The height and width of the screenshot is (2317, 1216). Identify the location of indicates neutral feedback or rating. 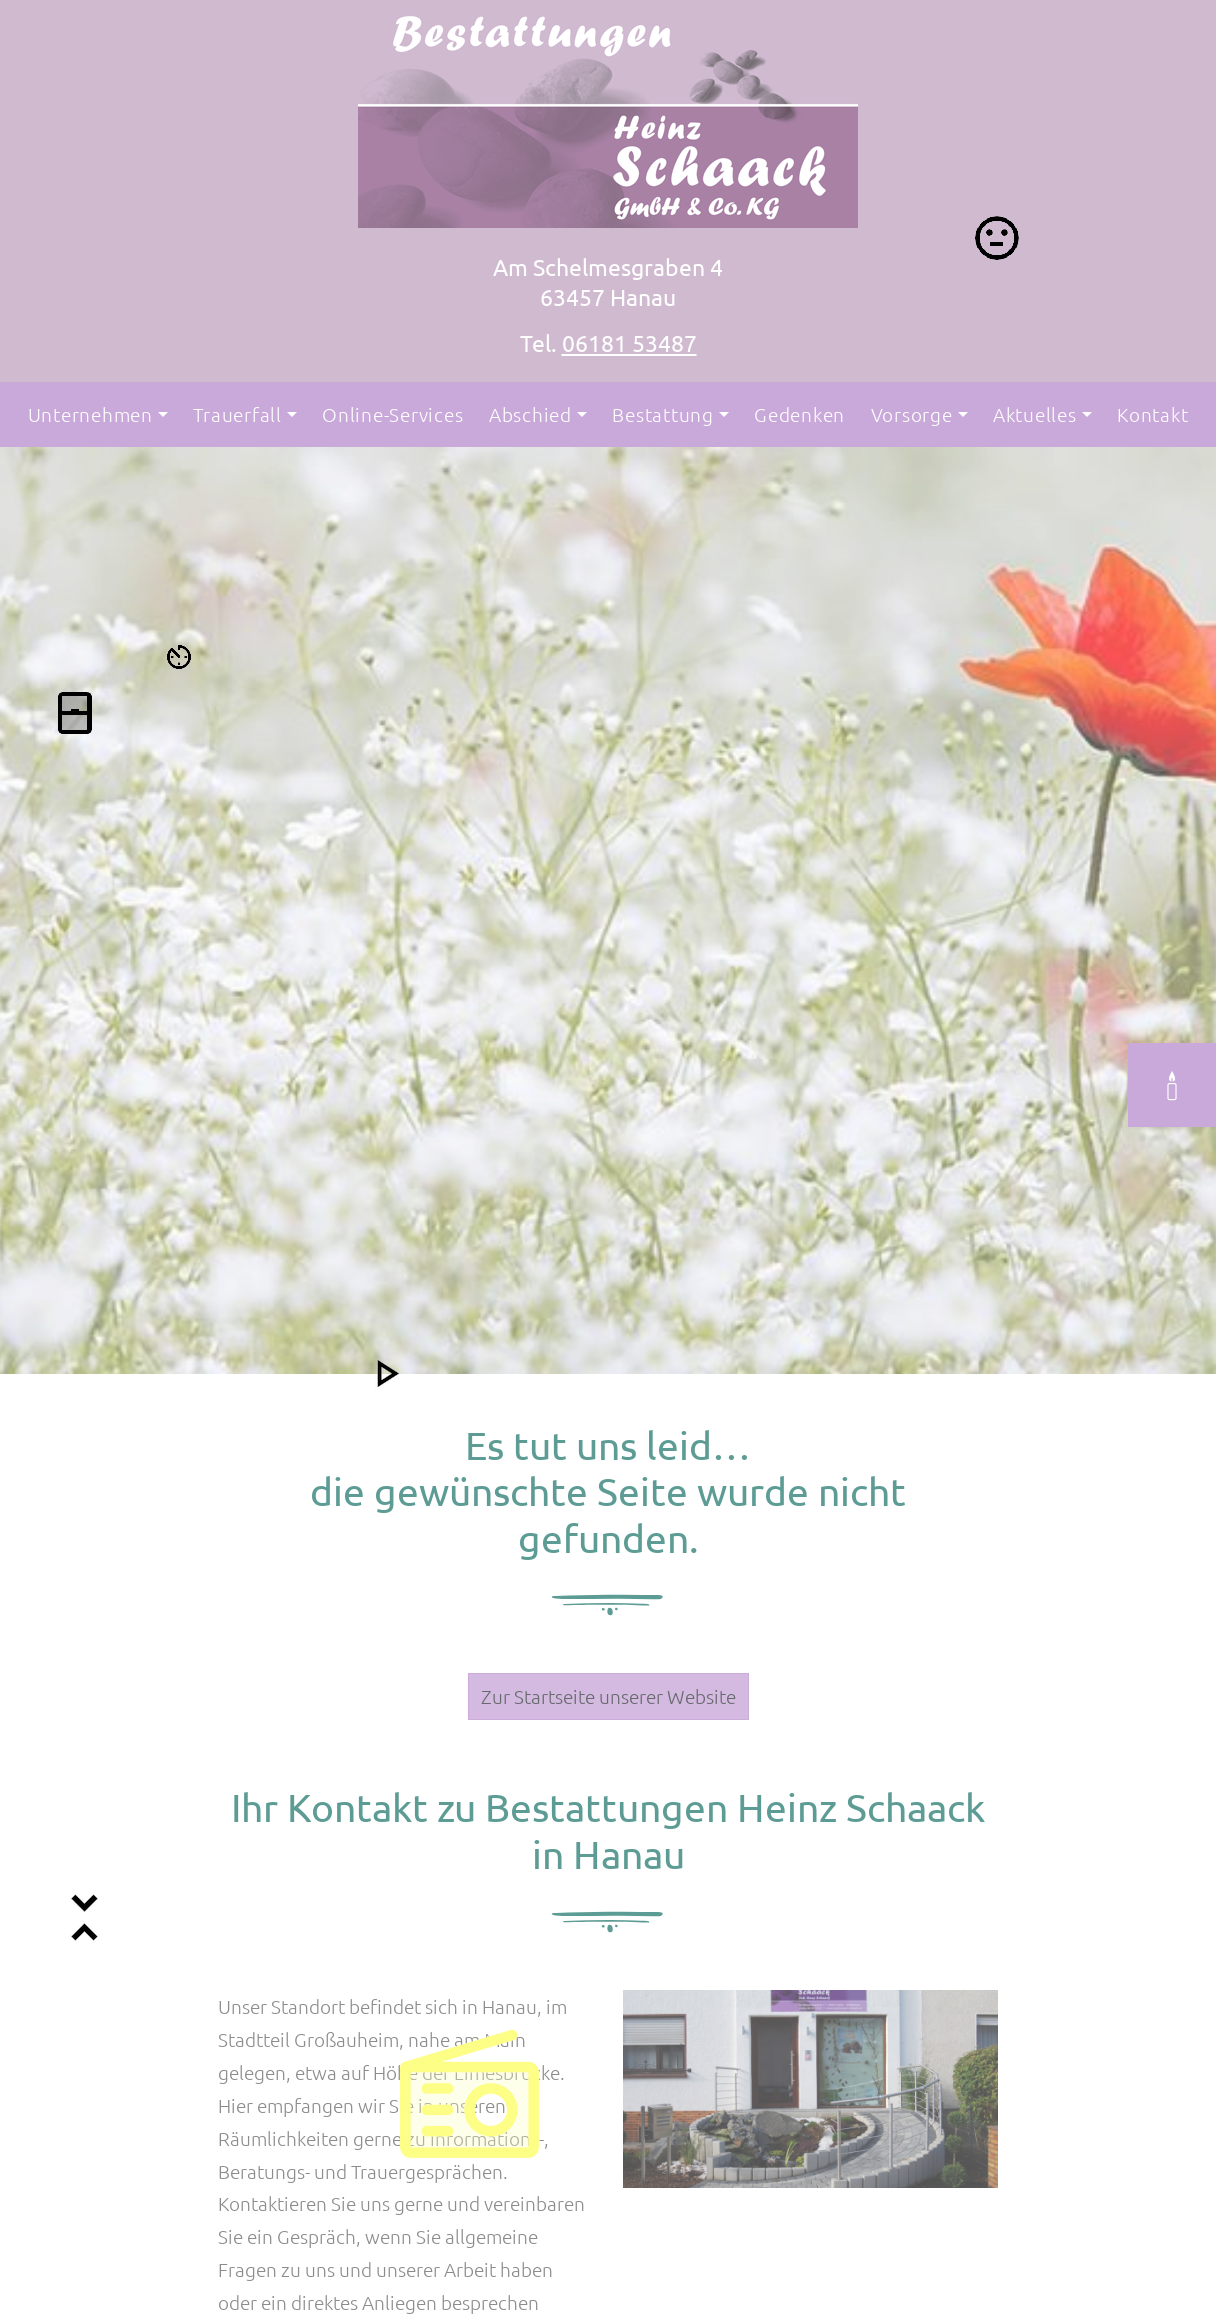
(997, 238).